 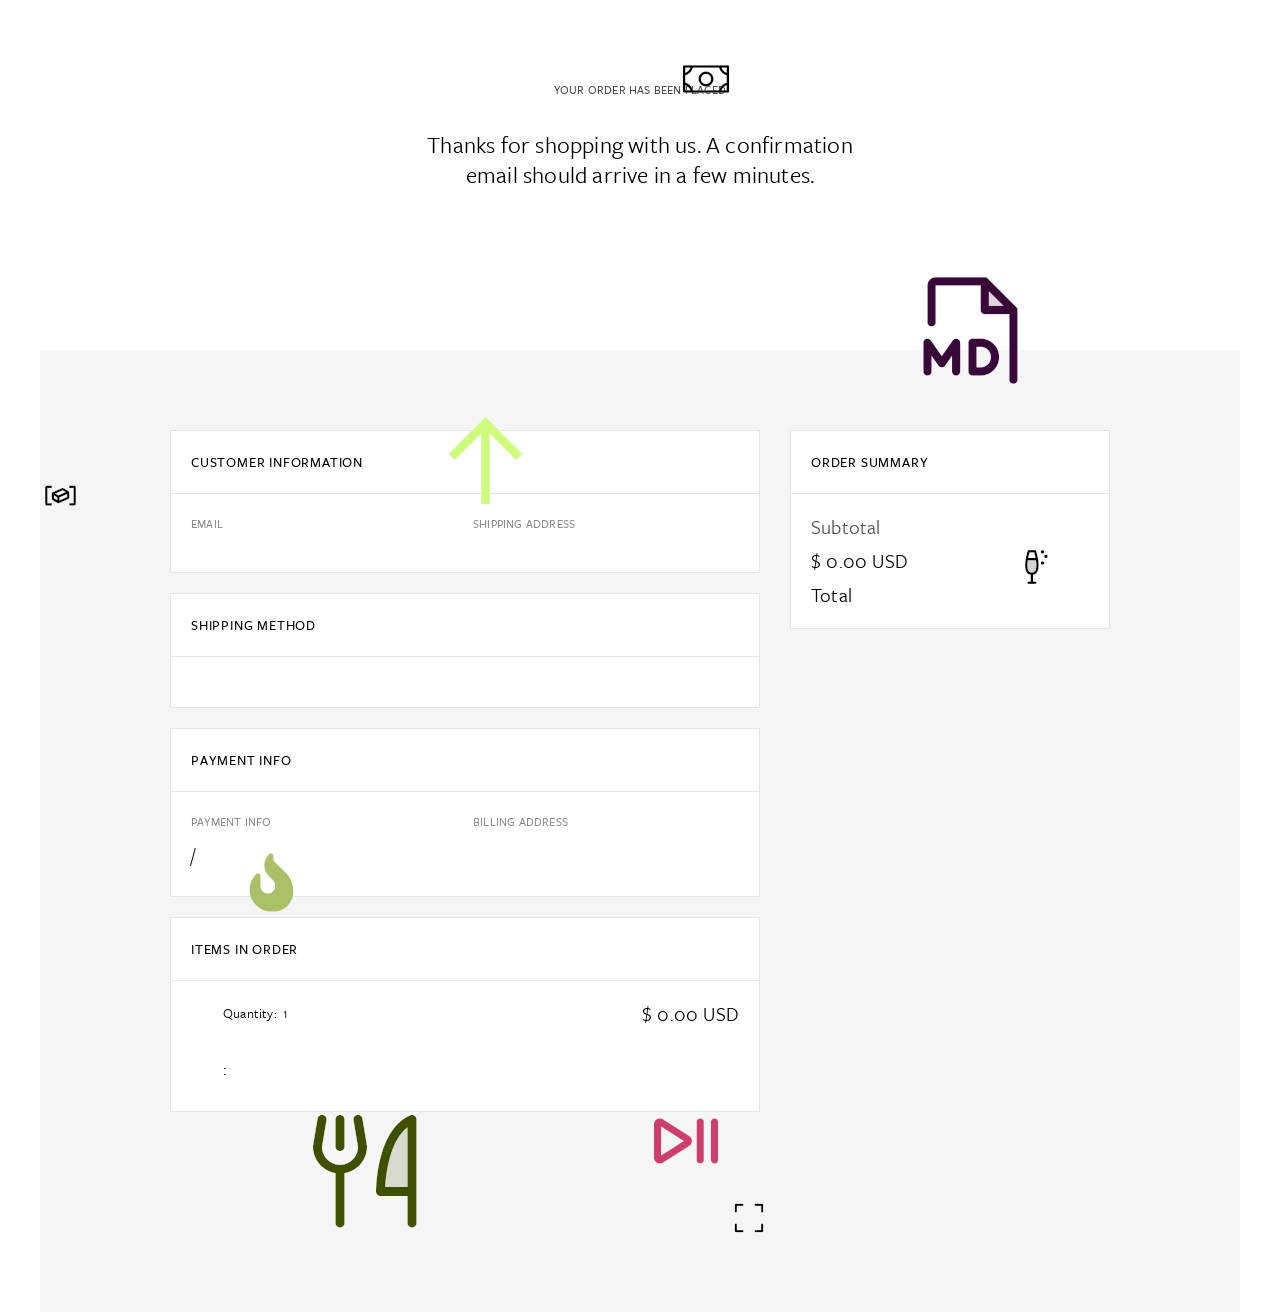 I want to click on markdown file type indicator, so click(x=972, y=330).